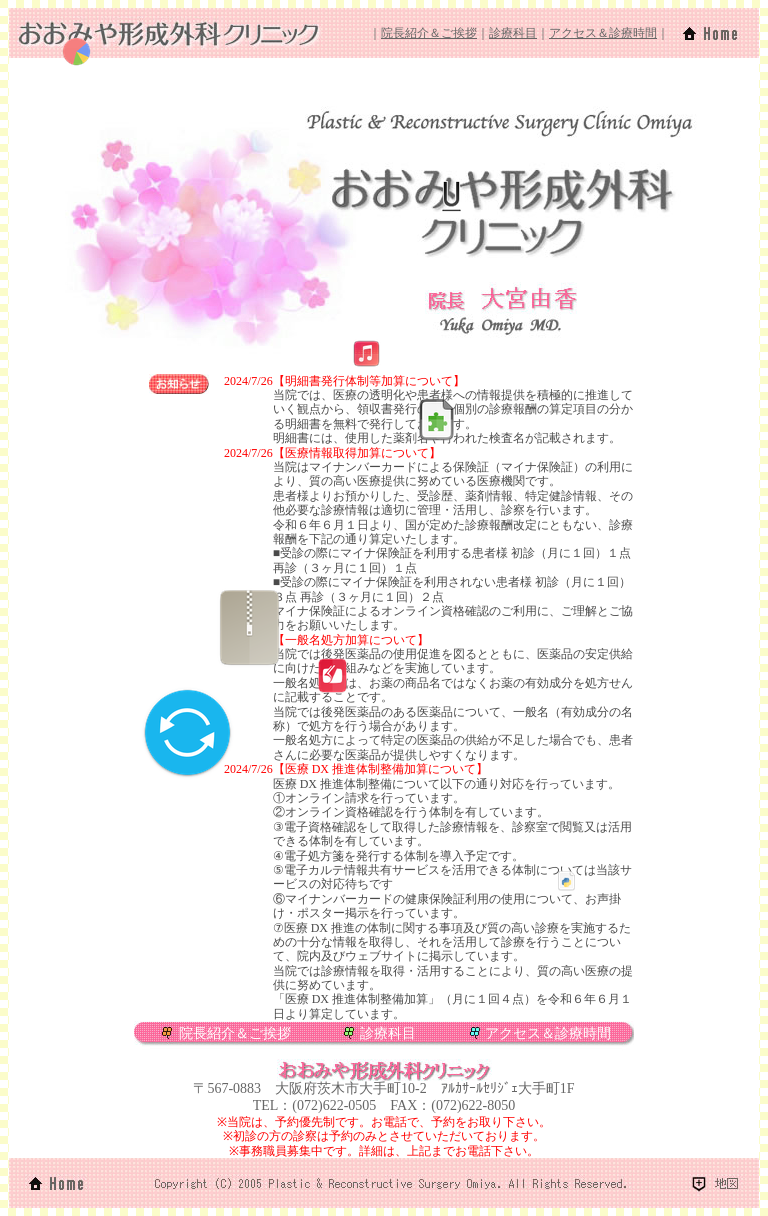 This screenshot has height=1216, width=768. Describe the element at coordinates (76, 51) in the screenshot. I see `open disk usage analyzer` at that location.